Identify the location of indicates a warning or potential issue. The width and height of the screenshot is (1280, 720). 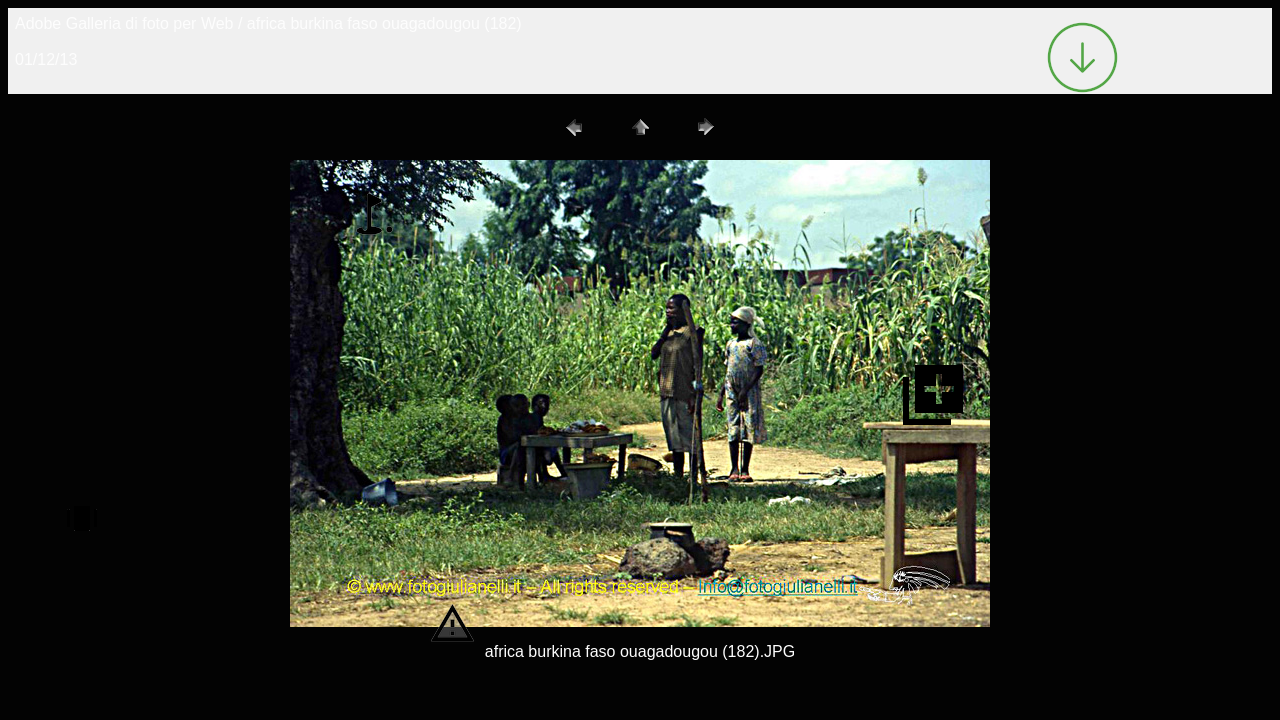
(452, 623).